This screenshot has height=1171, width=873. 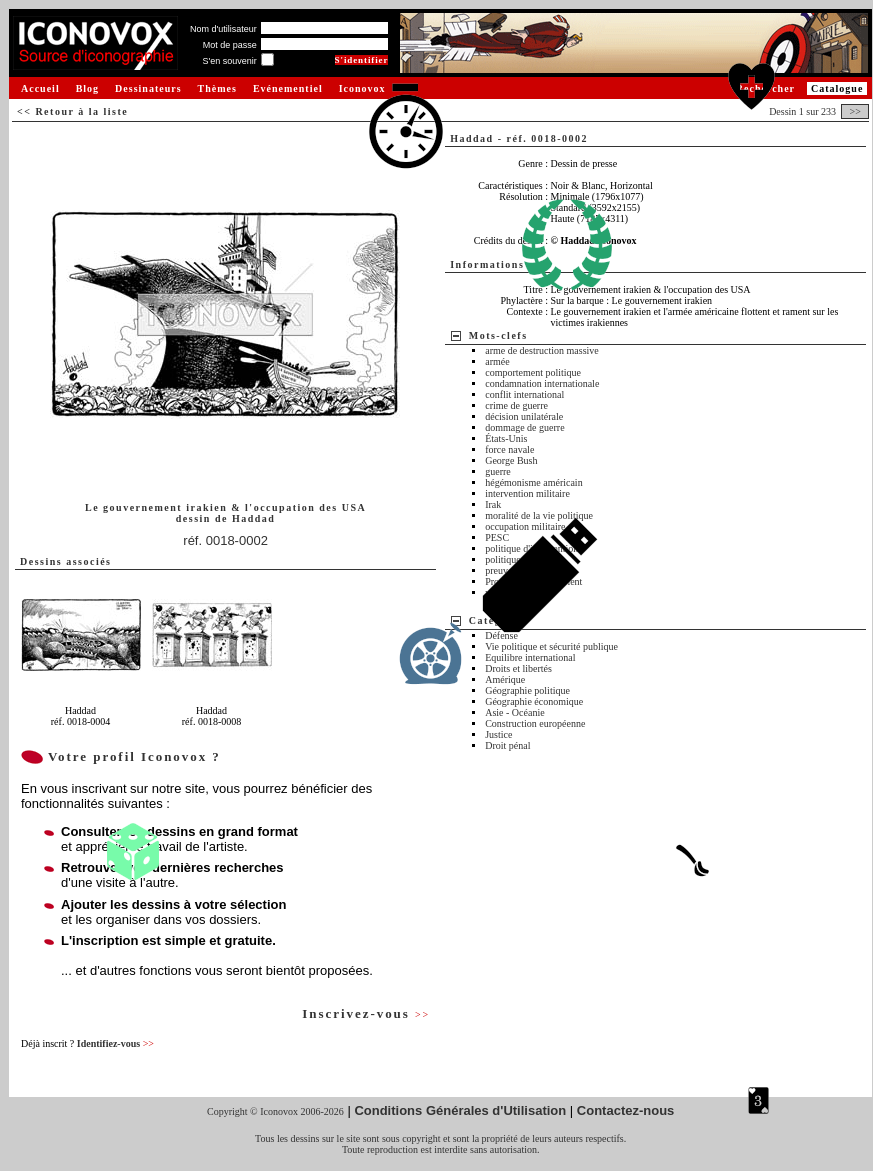 I want to click on roll the dice or randomize, so click(x=133, y=852).